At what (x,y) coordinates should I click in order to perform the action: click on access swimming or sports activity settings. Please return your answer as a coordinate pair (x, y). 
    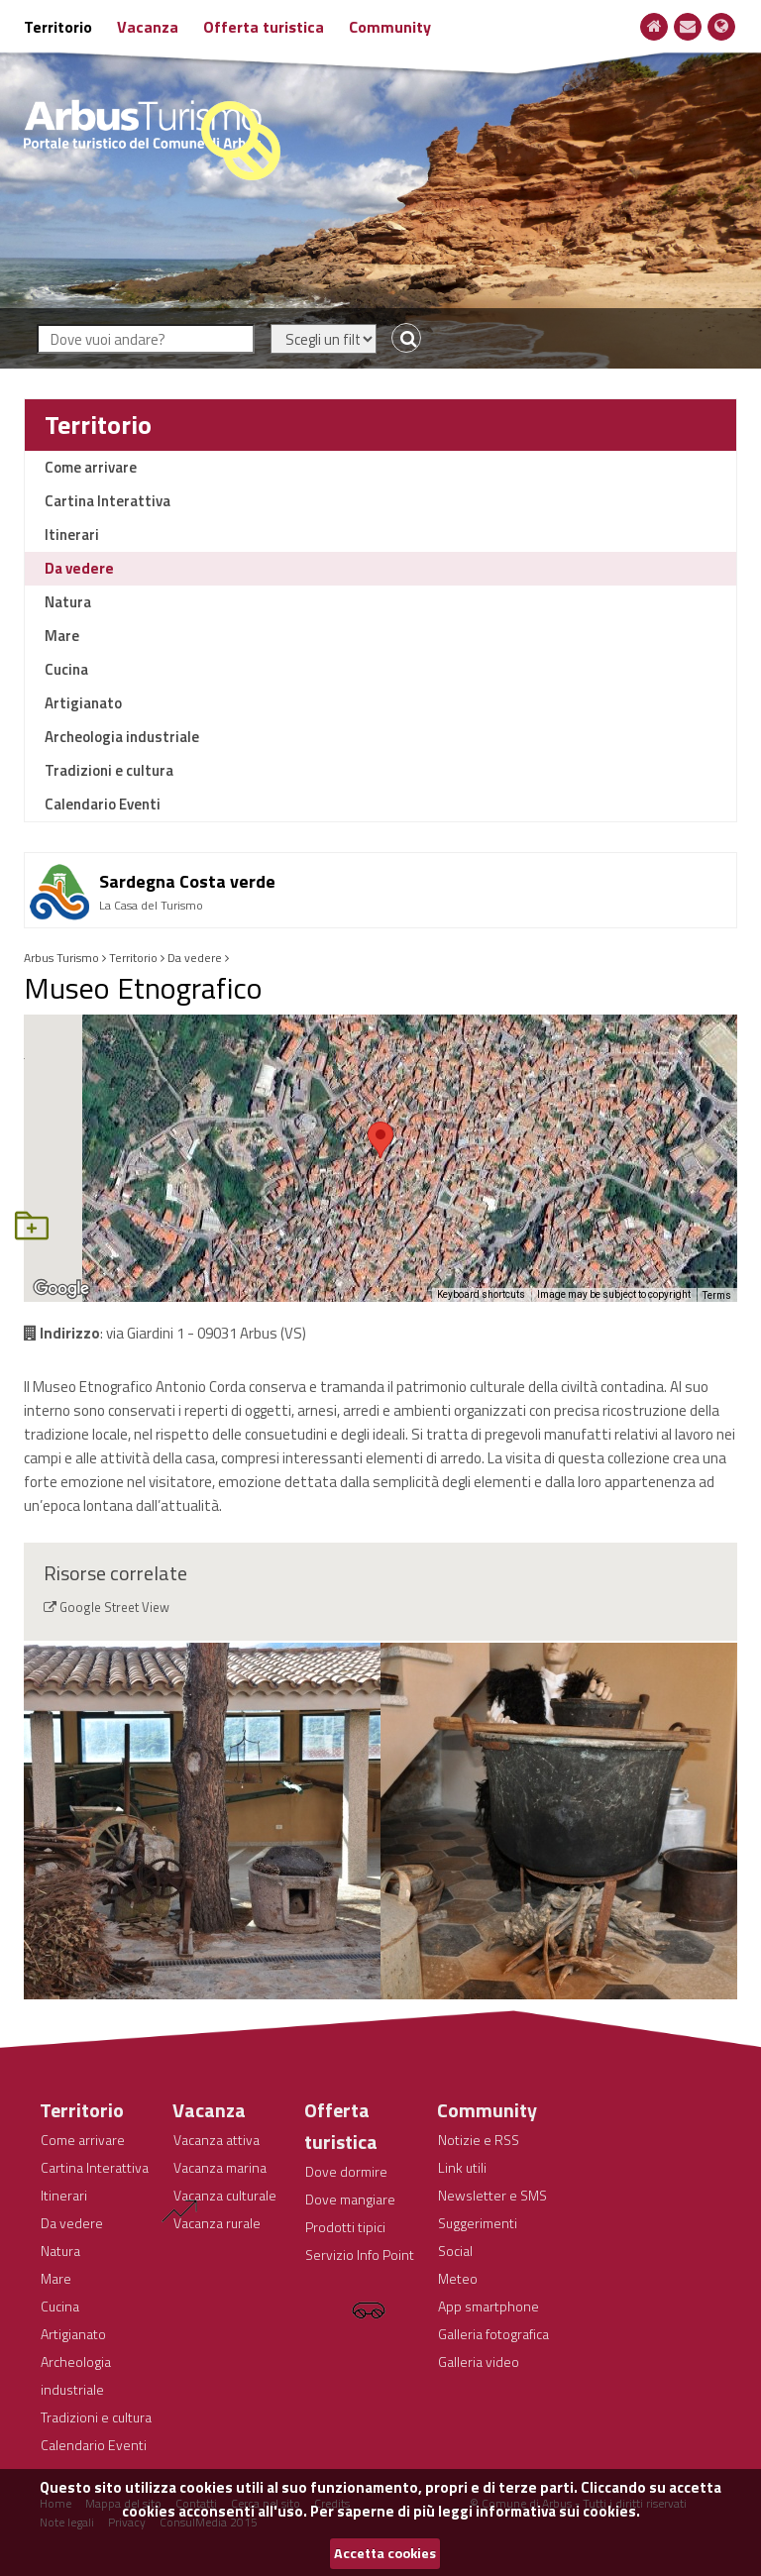
    Looking at the image, I should click on (369, 2310).